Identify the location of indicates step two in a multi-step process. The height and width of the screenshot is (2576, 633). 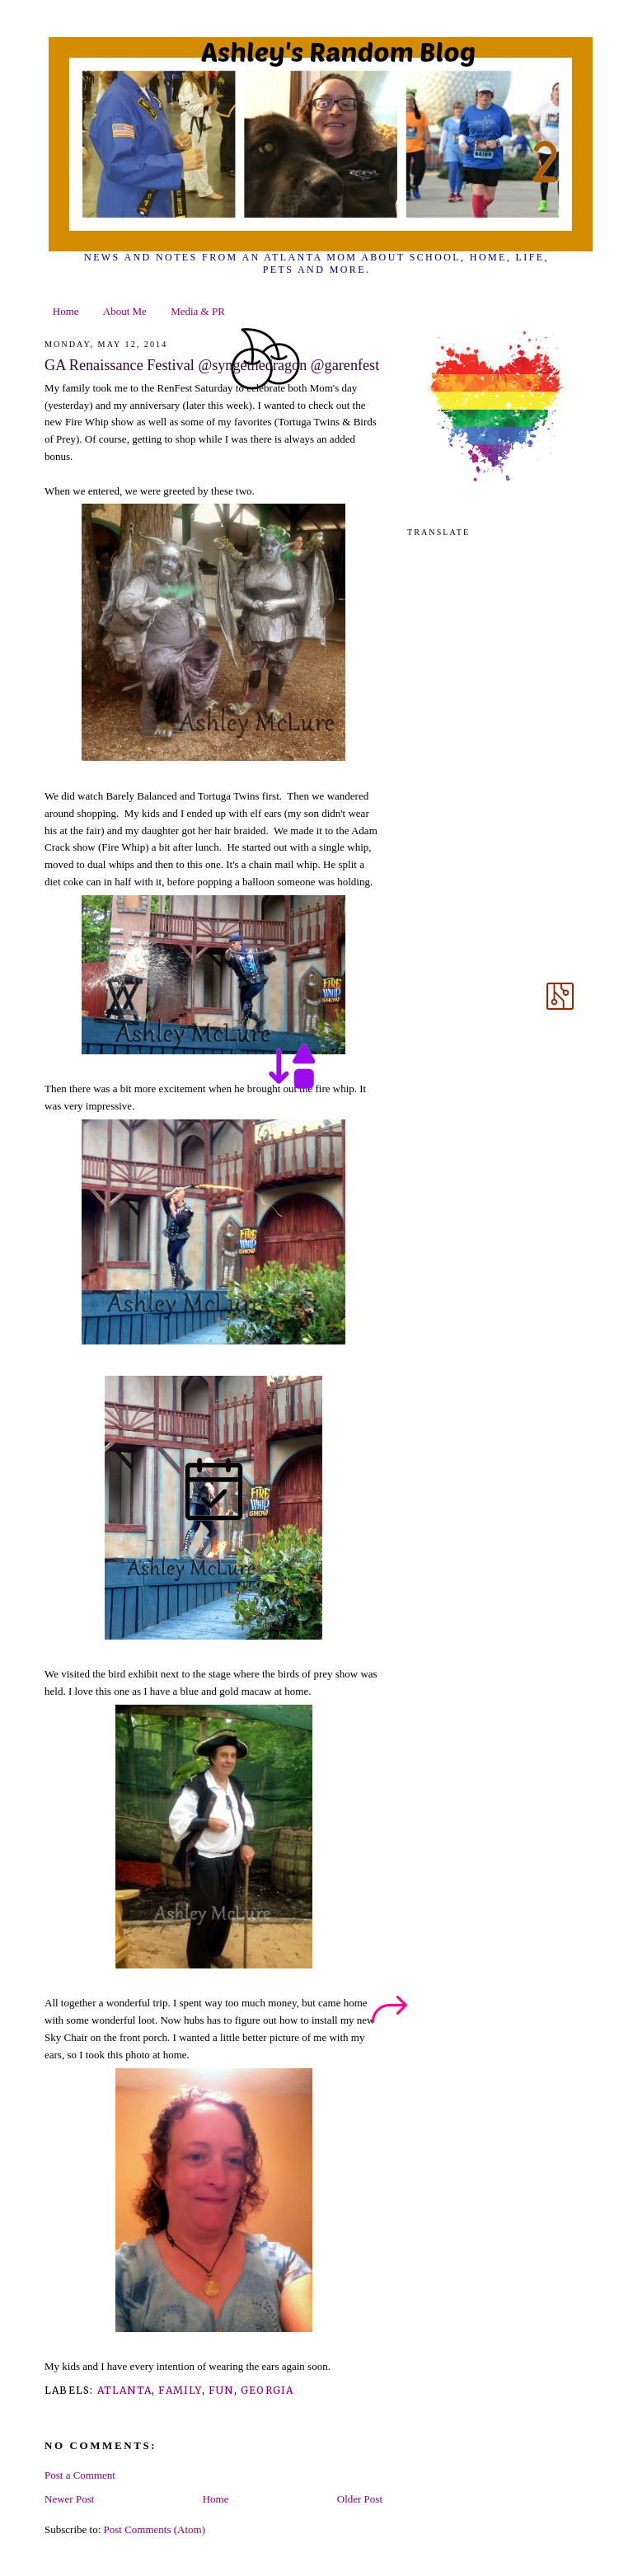
(545, 162).